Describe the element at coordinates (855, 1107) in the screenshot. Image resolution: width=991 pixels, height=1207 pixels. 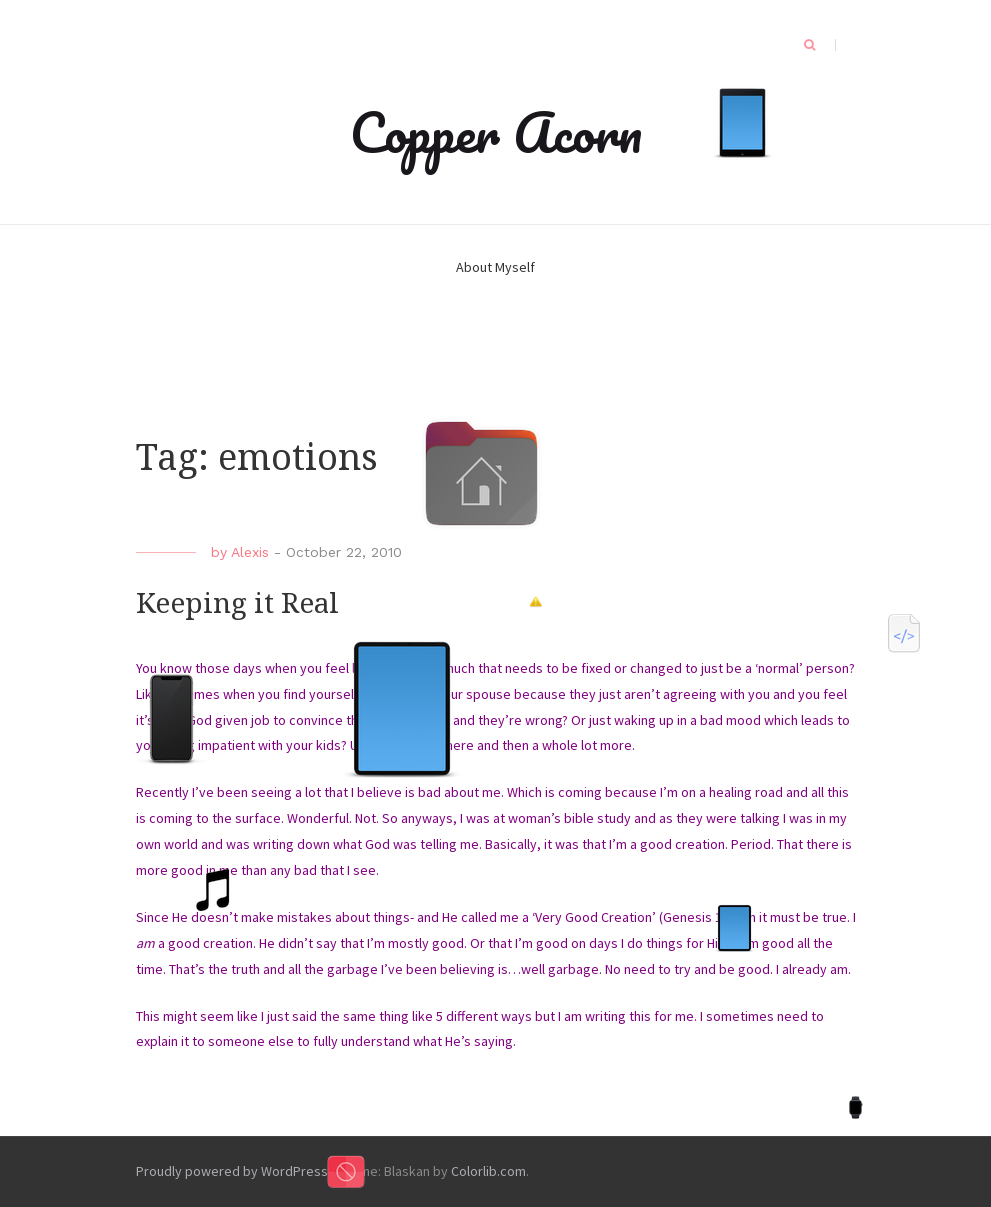
I see `apple watch se (2nd generation) device icon` at that location.